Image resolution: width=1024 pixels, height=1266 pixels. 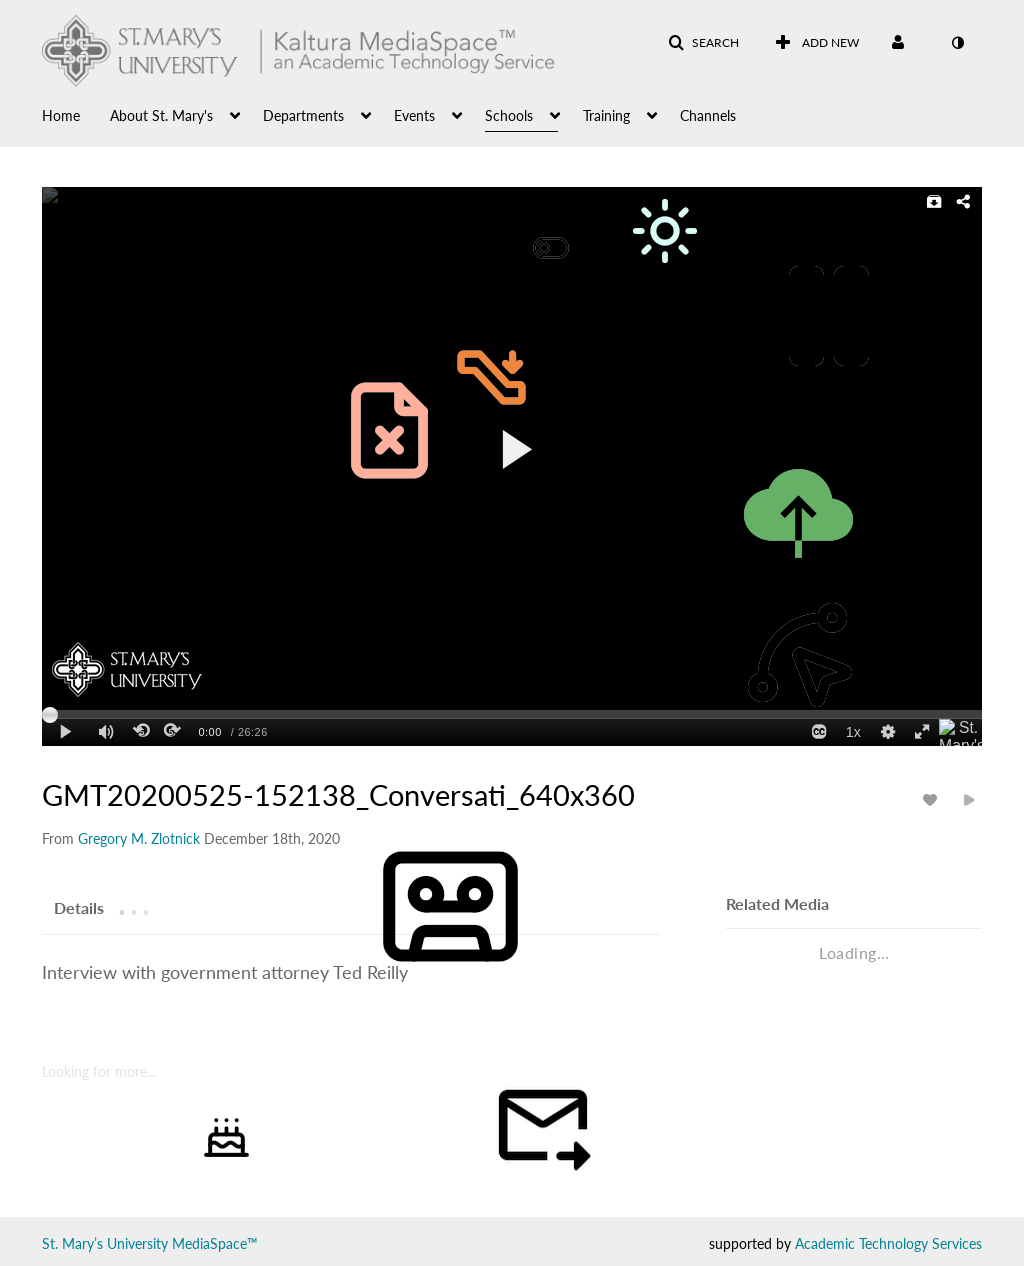 I want to click on indicates escalator going down, so click(x=491, y=377).